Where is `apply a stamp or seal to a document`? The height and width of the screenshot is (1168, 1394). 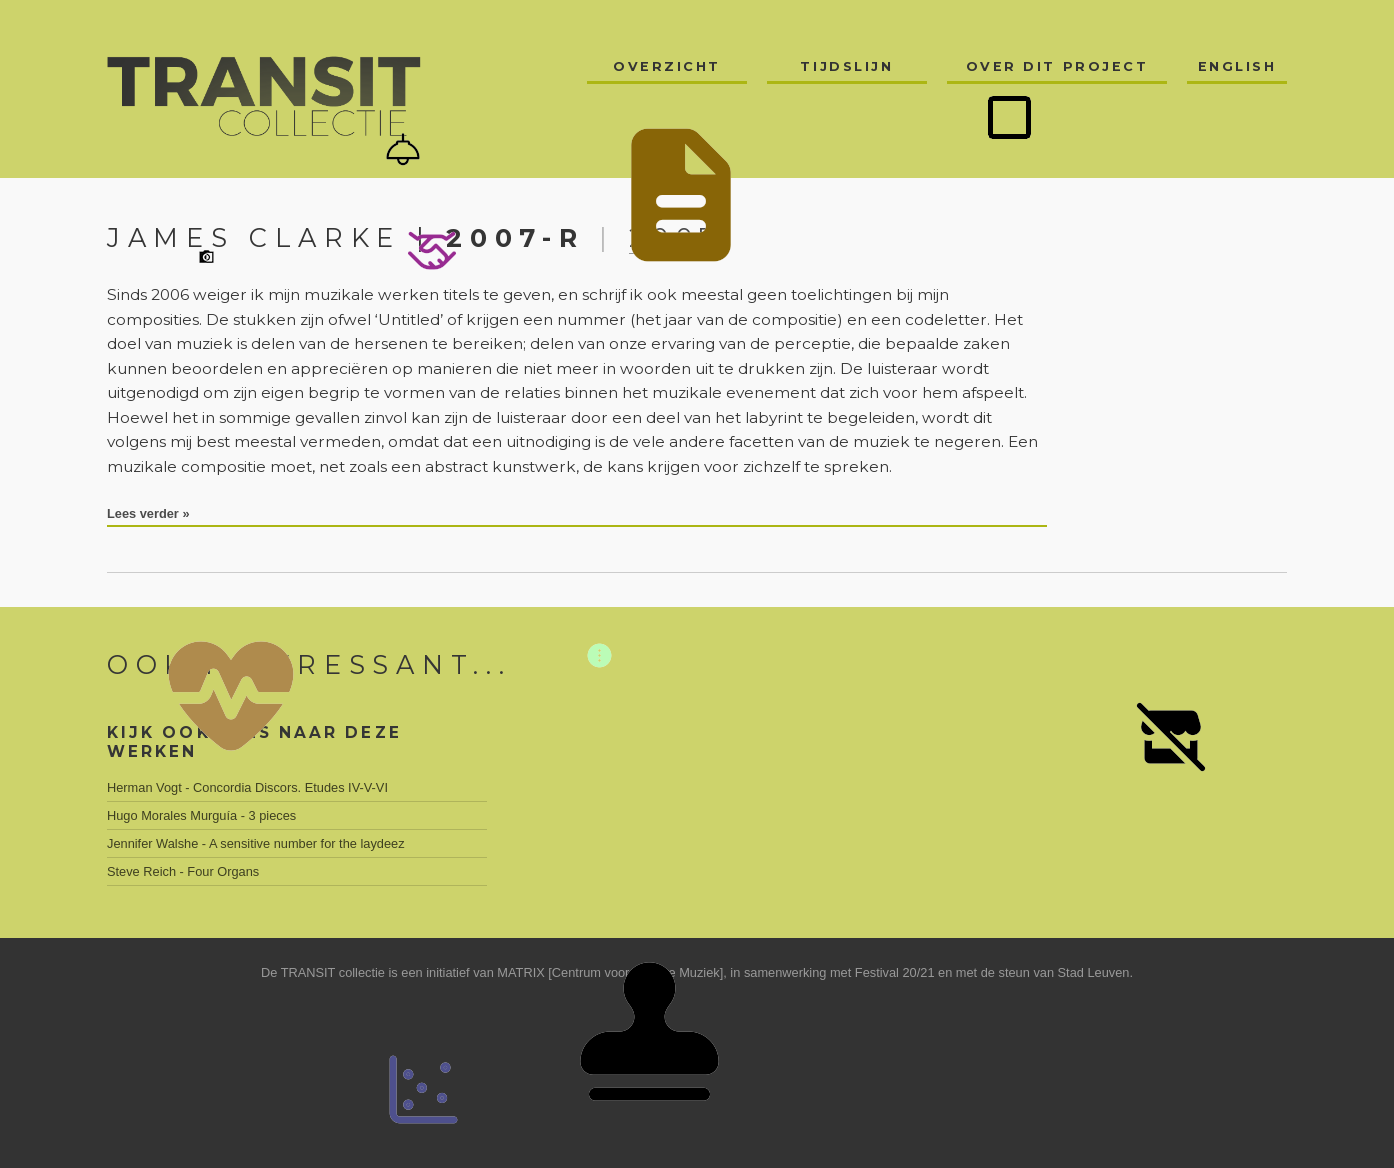 apply a stamp or seal to a document is located at coordinates (649, 1031).